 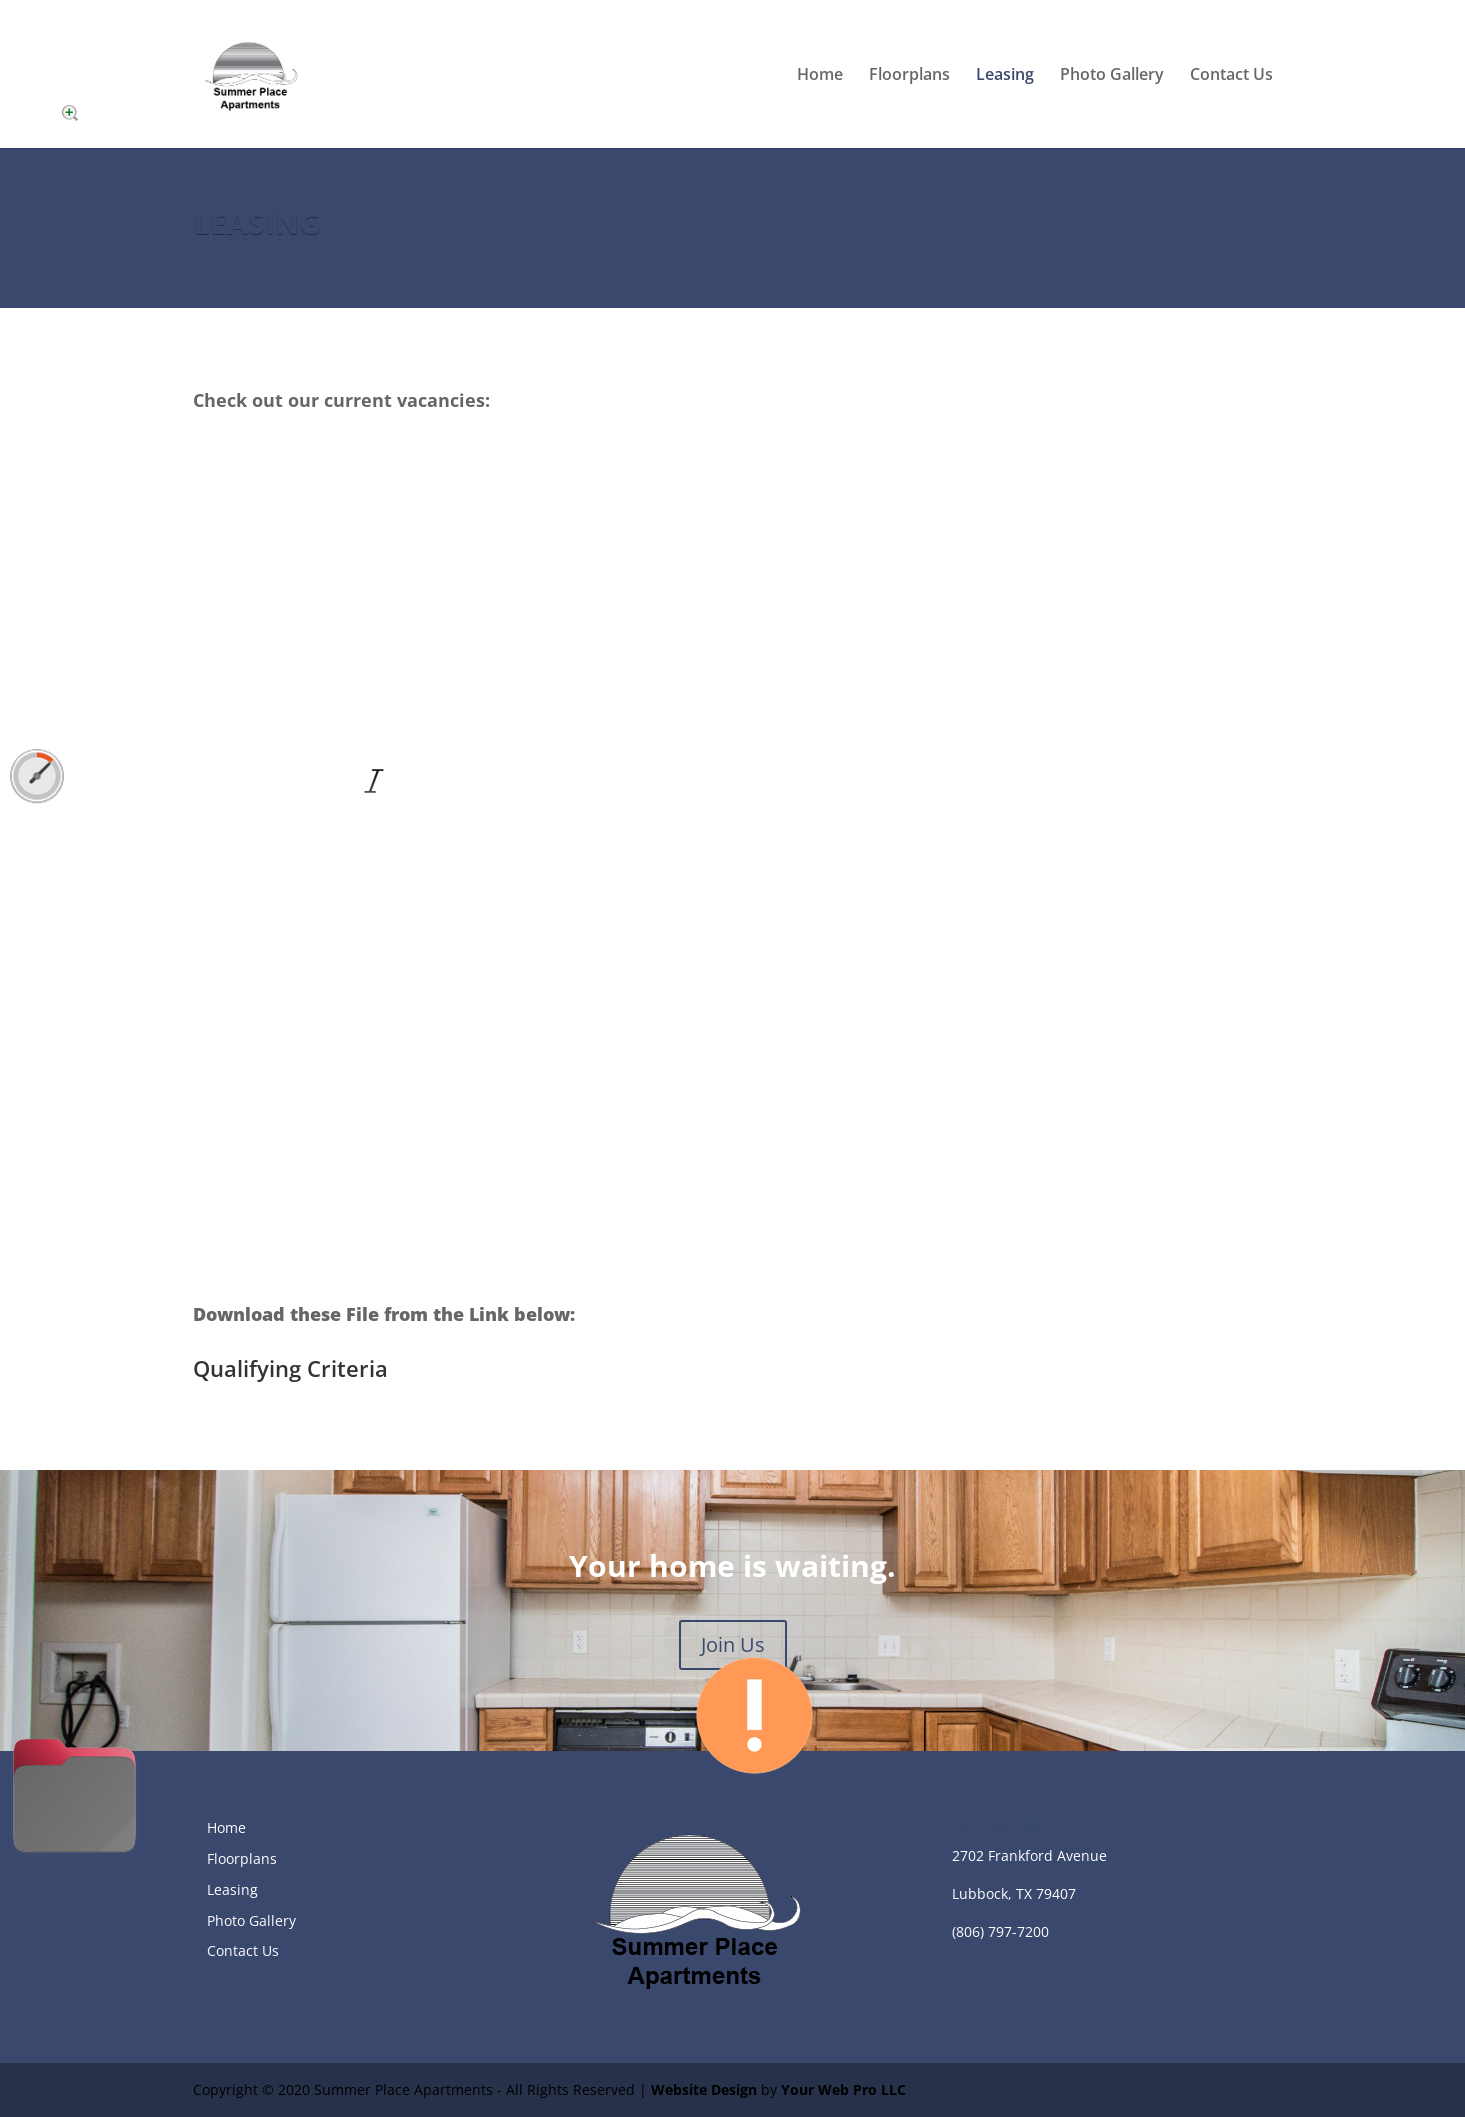 I want to click on open a folder to view its contents, so click(x=74, y=1795).